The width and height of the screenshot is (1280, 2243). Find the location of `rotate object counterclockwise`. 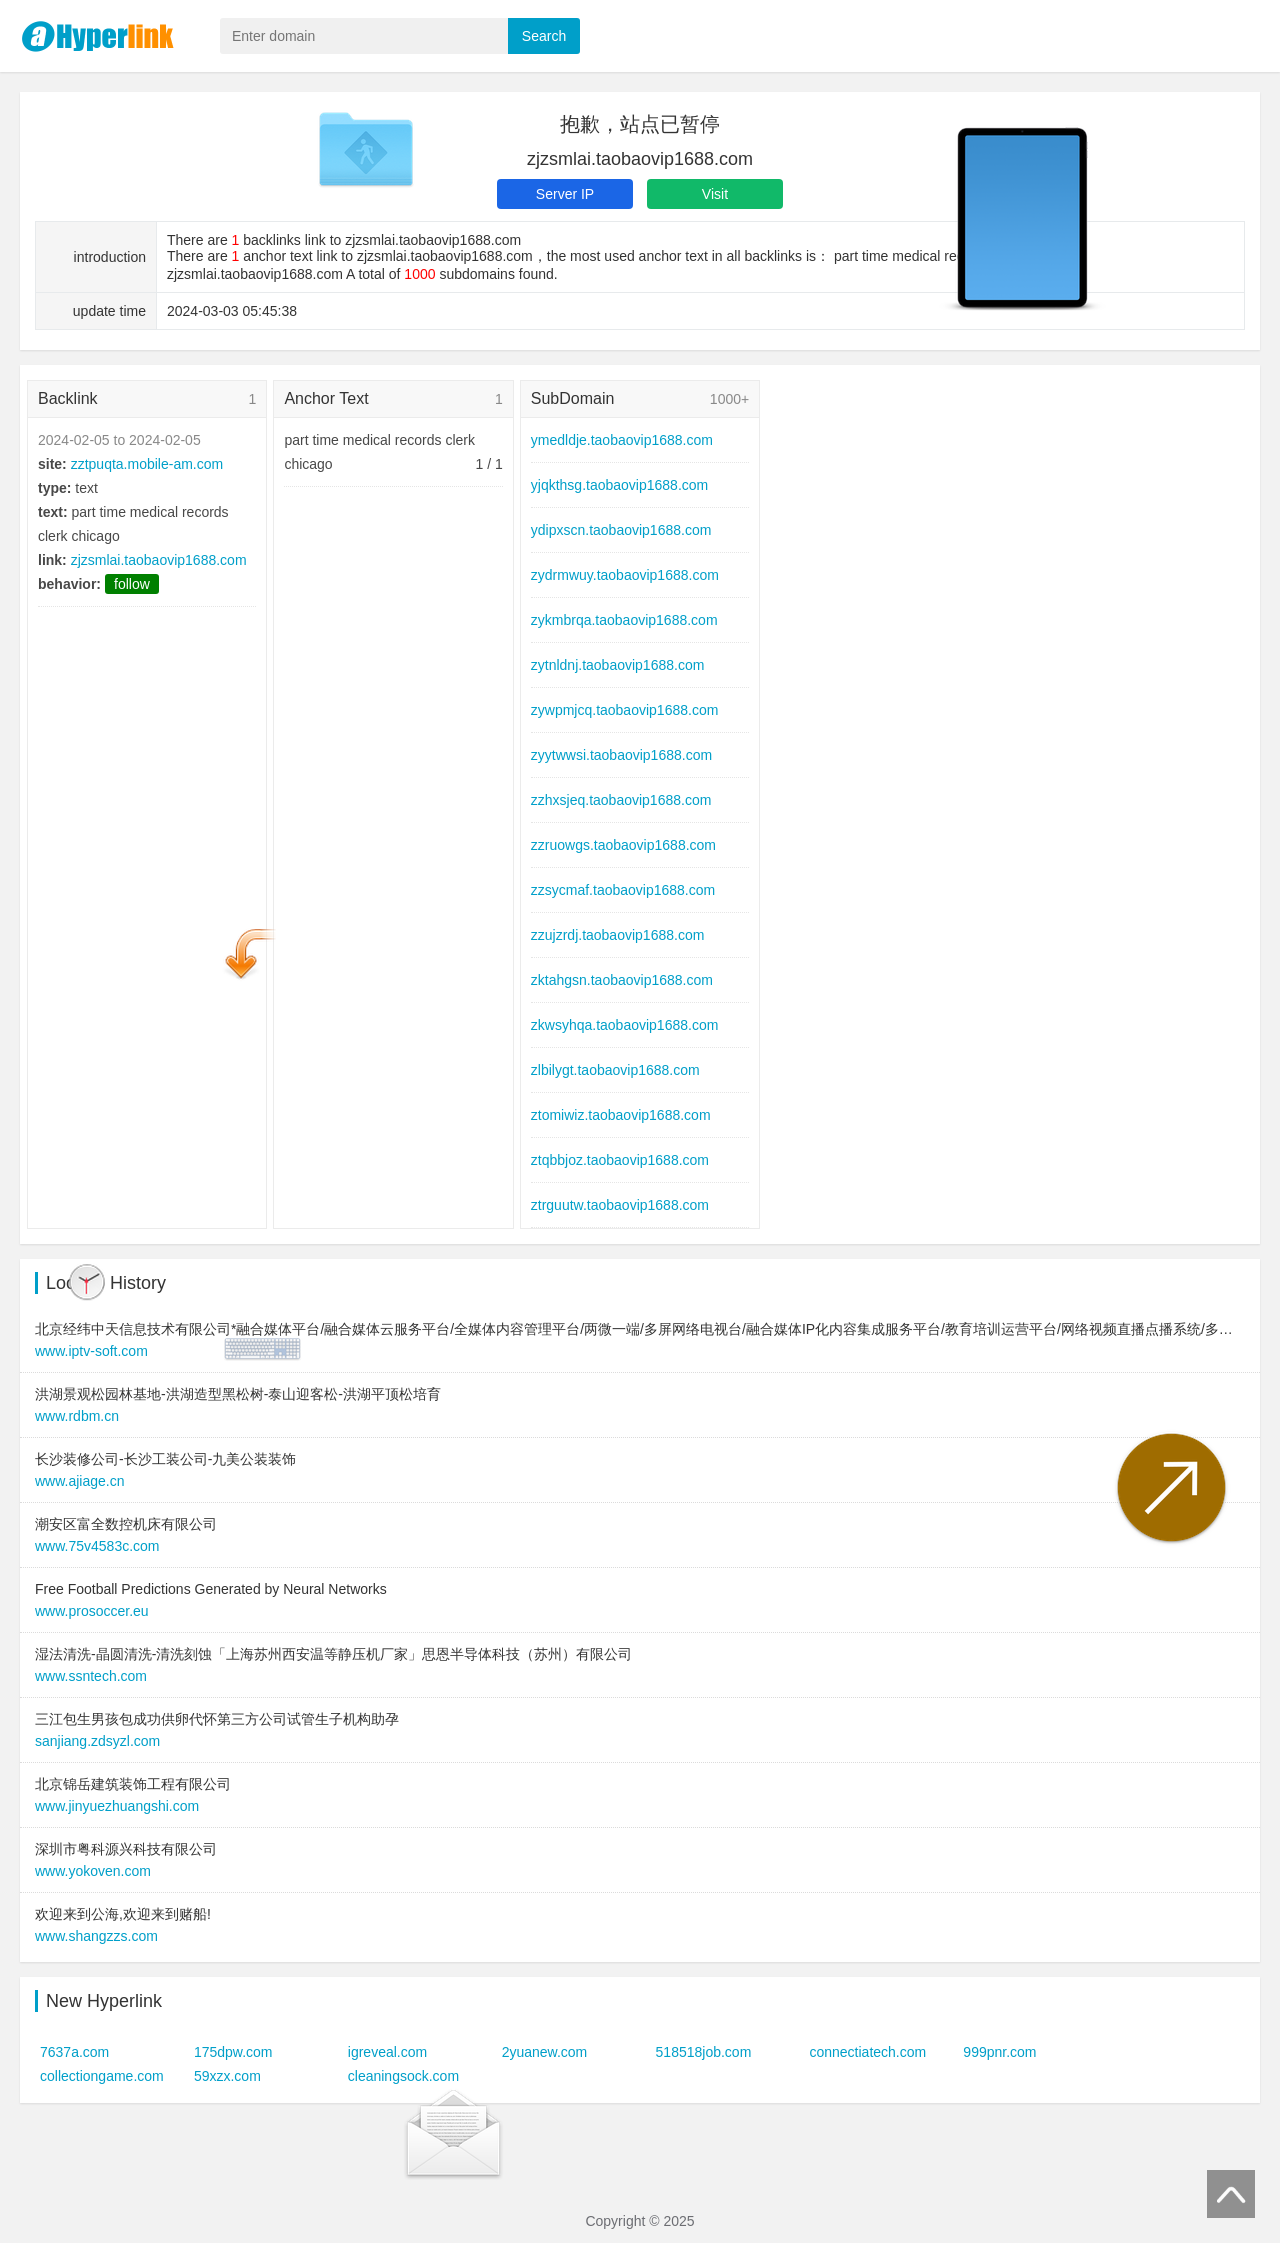

rotate object counterclockwise is located at coordinates (248, 955).